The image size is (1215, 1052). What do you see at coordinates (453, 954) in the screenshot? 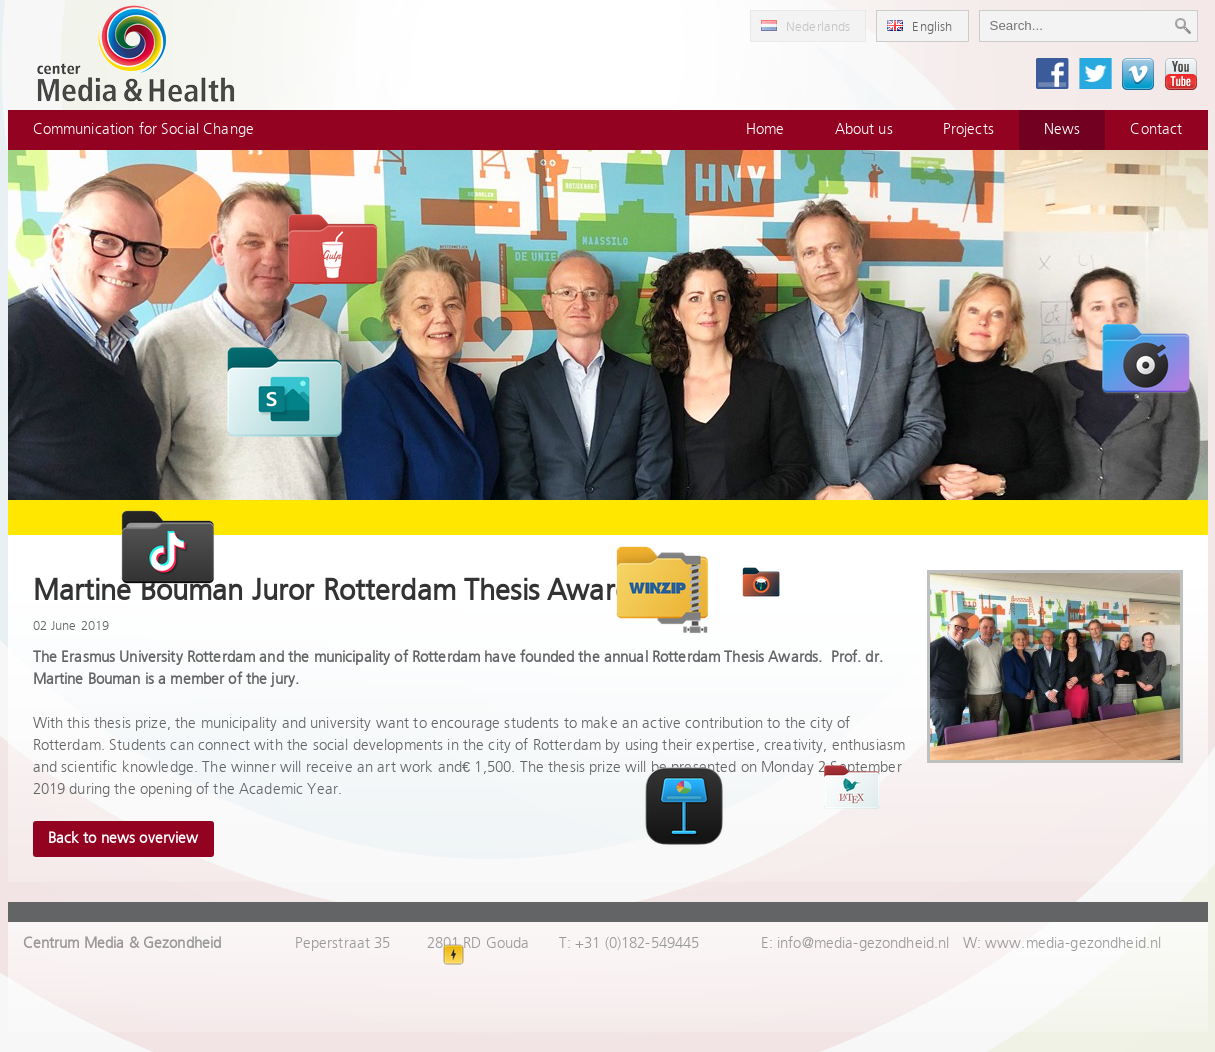
I see `access power and battery settings` at bounding box center [453, 954].